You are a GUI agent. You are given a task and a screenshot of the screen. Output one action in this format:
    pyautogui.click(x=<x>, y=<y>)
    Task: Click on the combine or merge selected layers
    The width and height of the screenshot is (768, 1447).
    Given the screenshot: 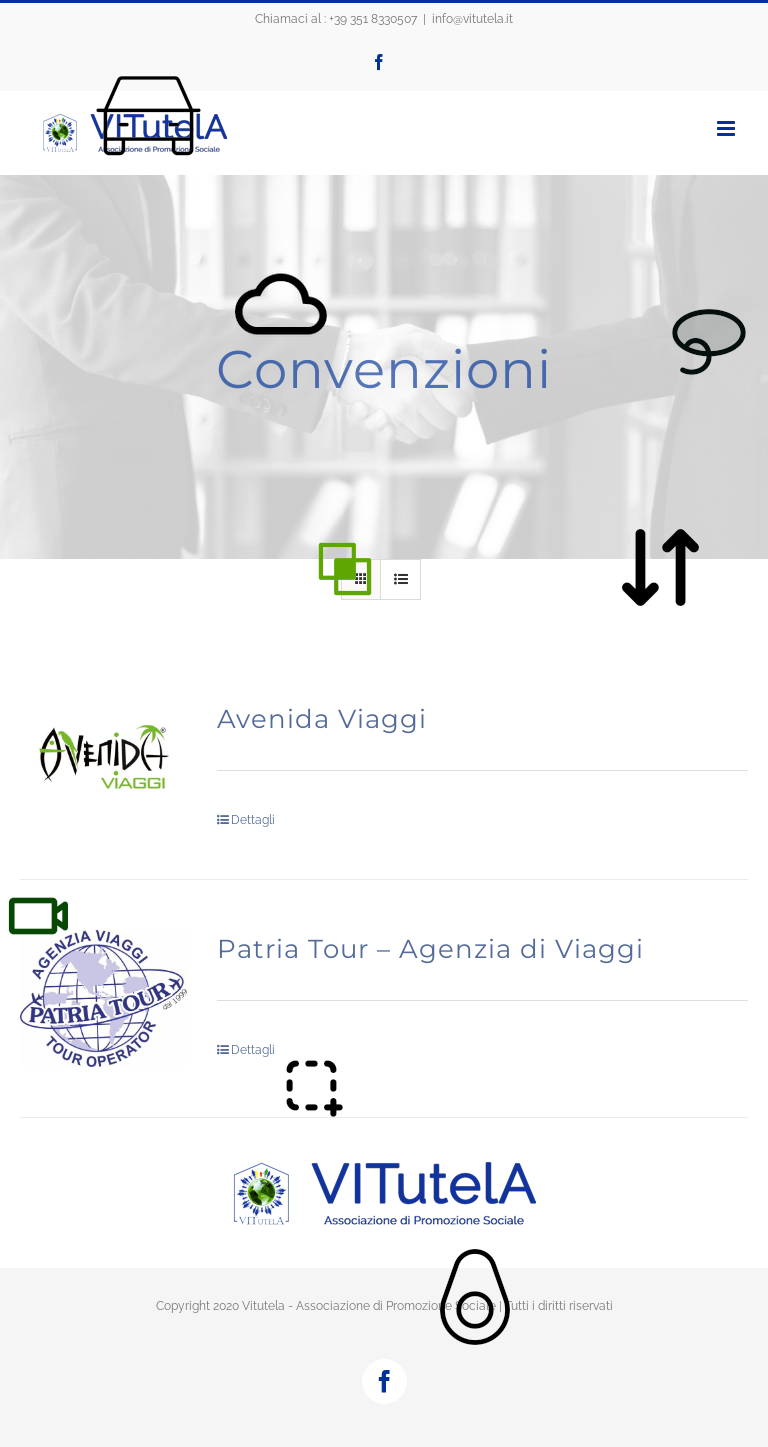 What is the action you would take?
    pyautogui.click(x=345, y=569)
    